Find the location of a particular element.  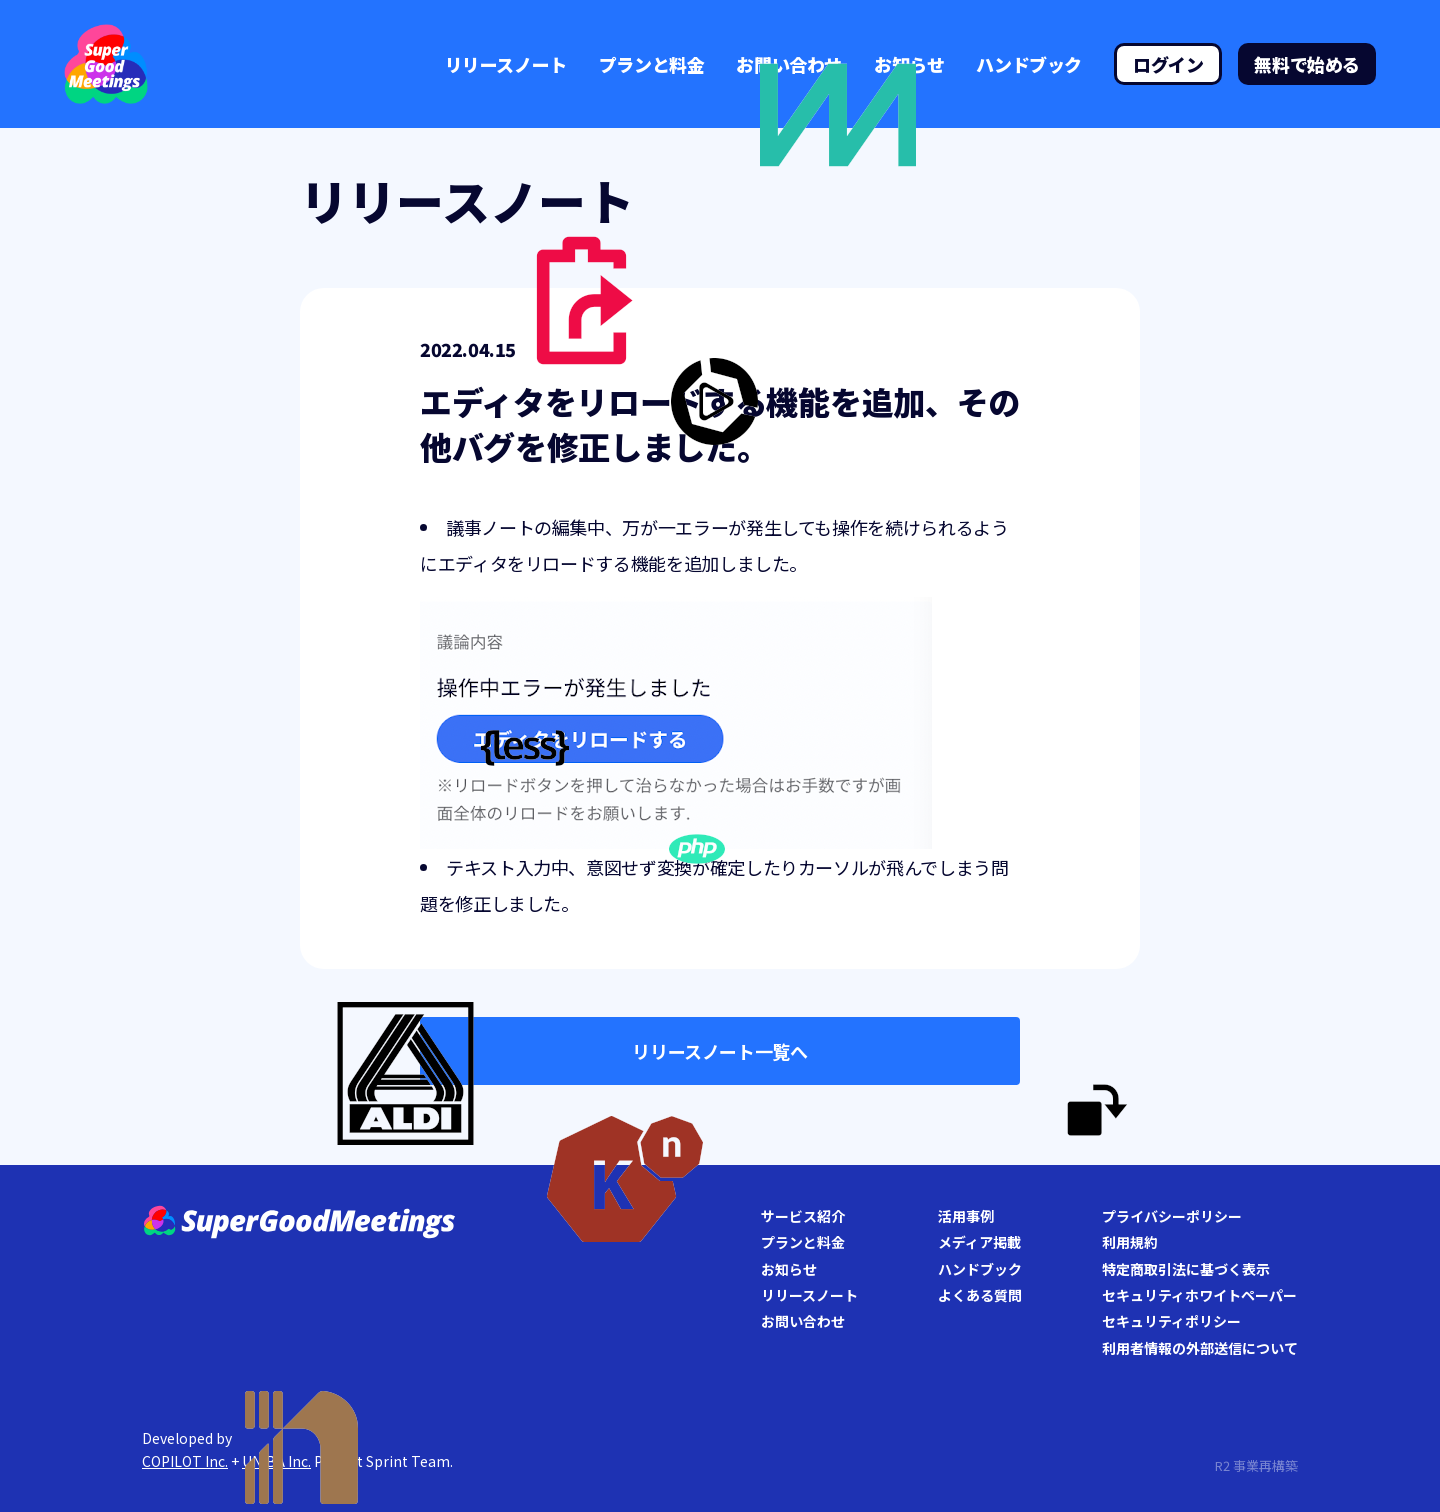

rotate element clockwise is located at coordinates (1096, 1110).